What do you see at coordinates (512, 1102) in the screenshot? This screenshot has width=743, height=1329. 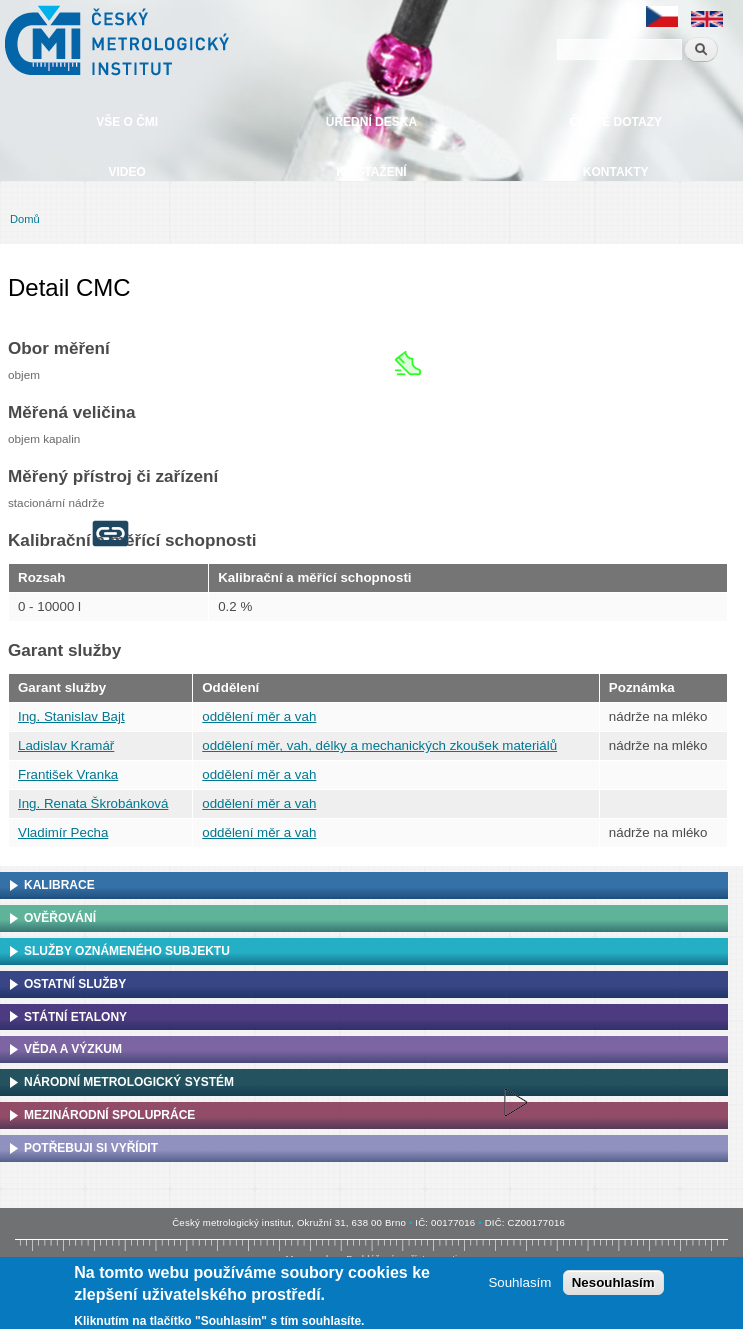 I see `play media or start playback` at bounding box center [512, 1102].